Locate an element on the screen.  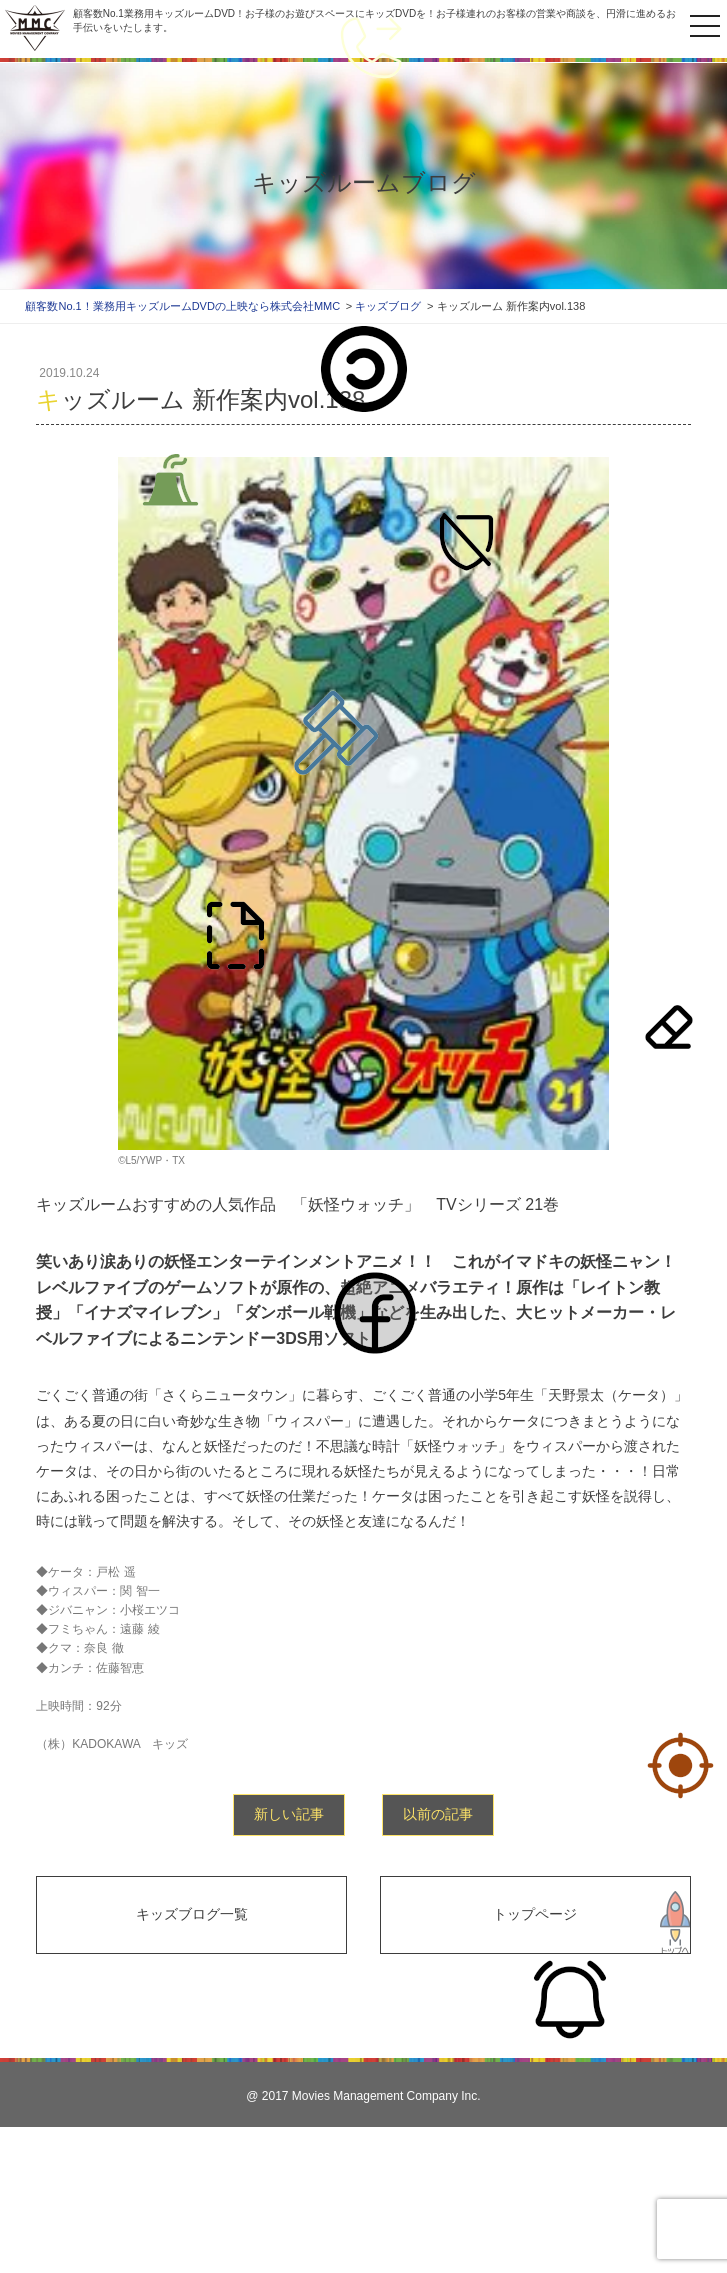
erase or clear content is located at coordinates (669, 1027).